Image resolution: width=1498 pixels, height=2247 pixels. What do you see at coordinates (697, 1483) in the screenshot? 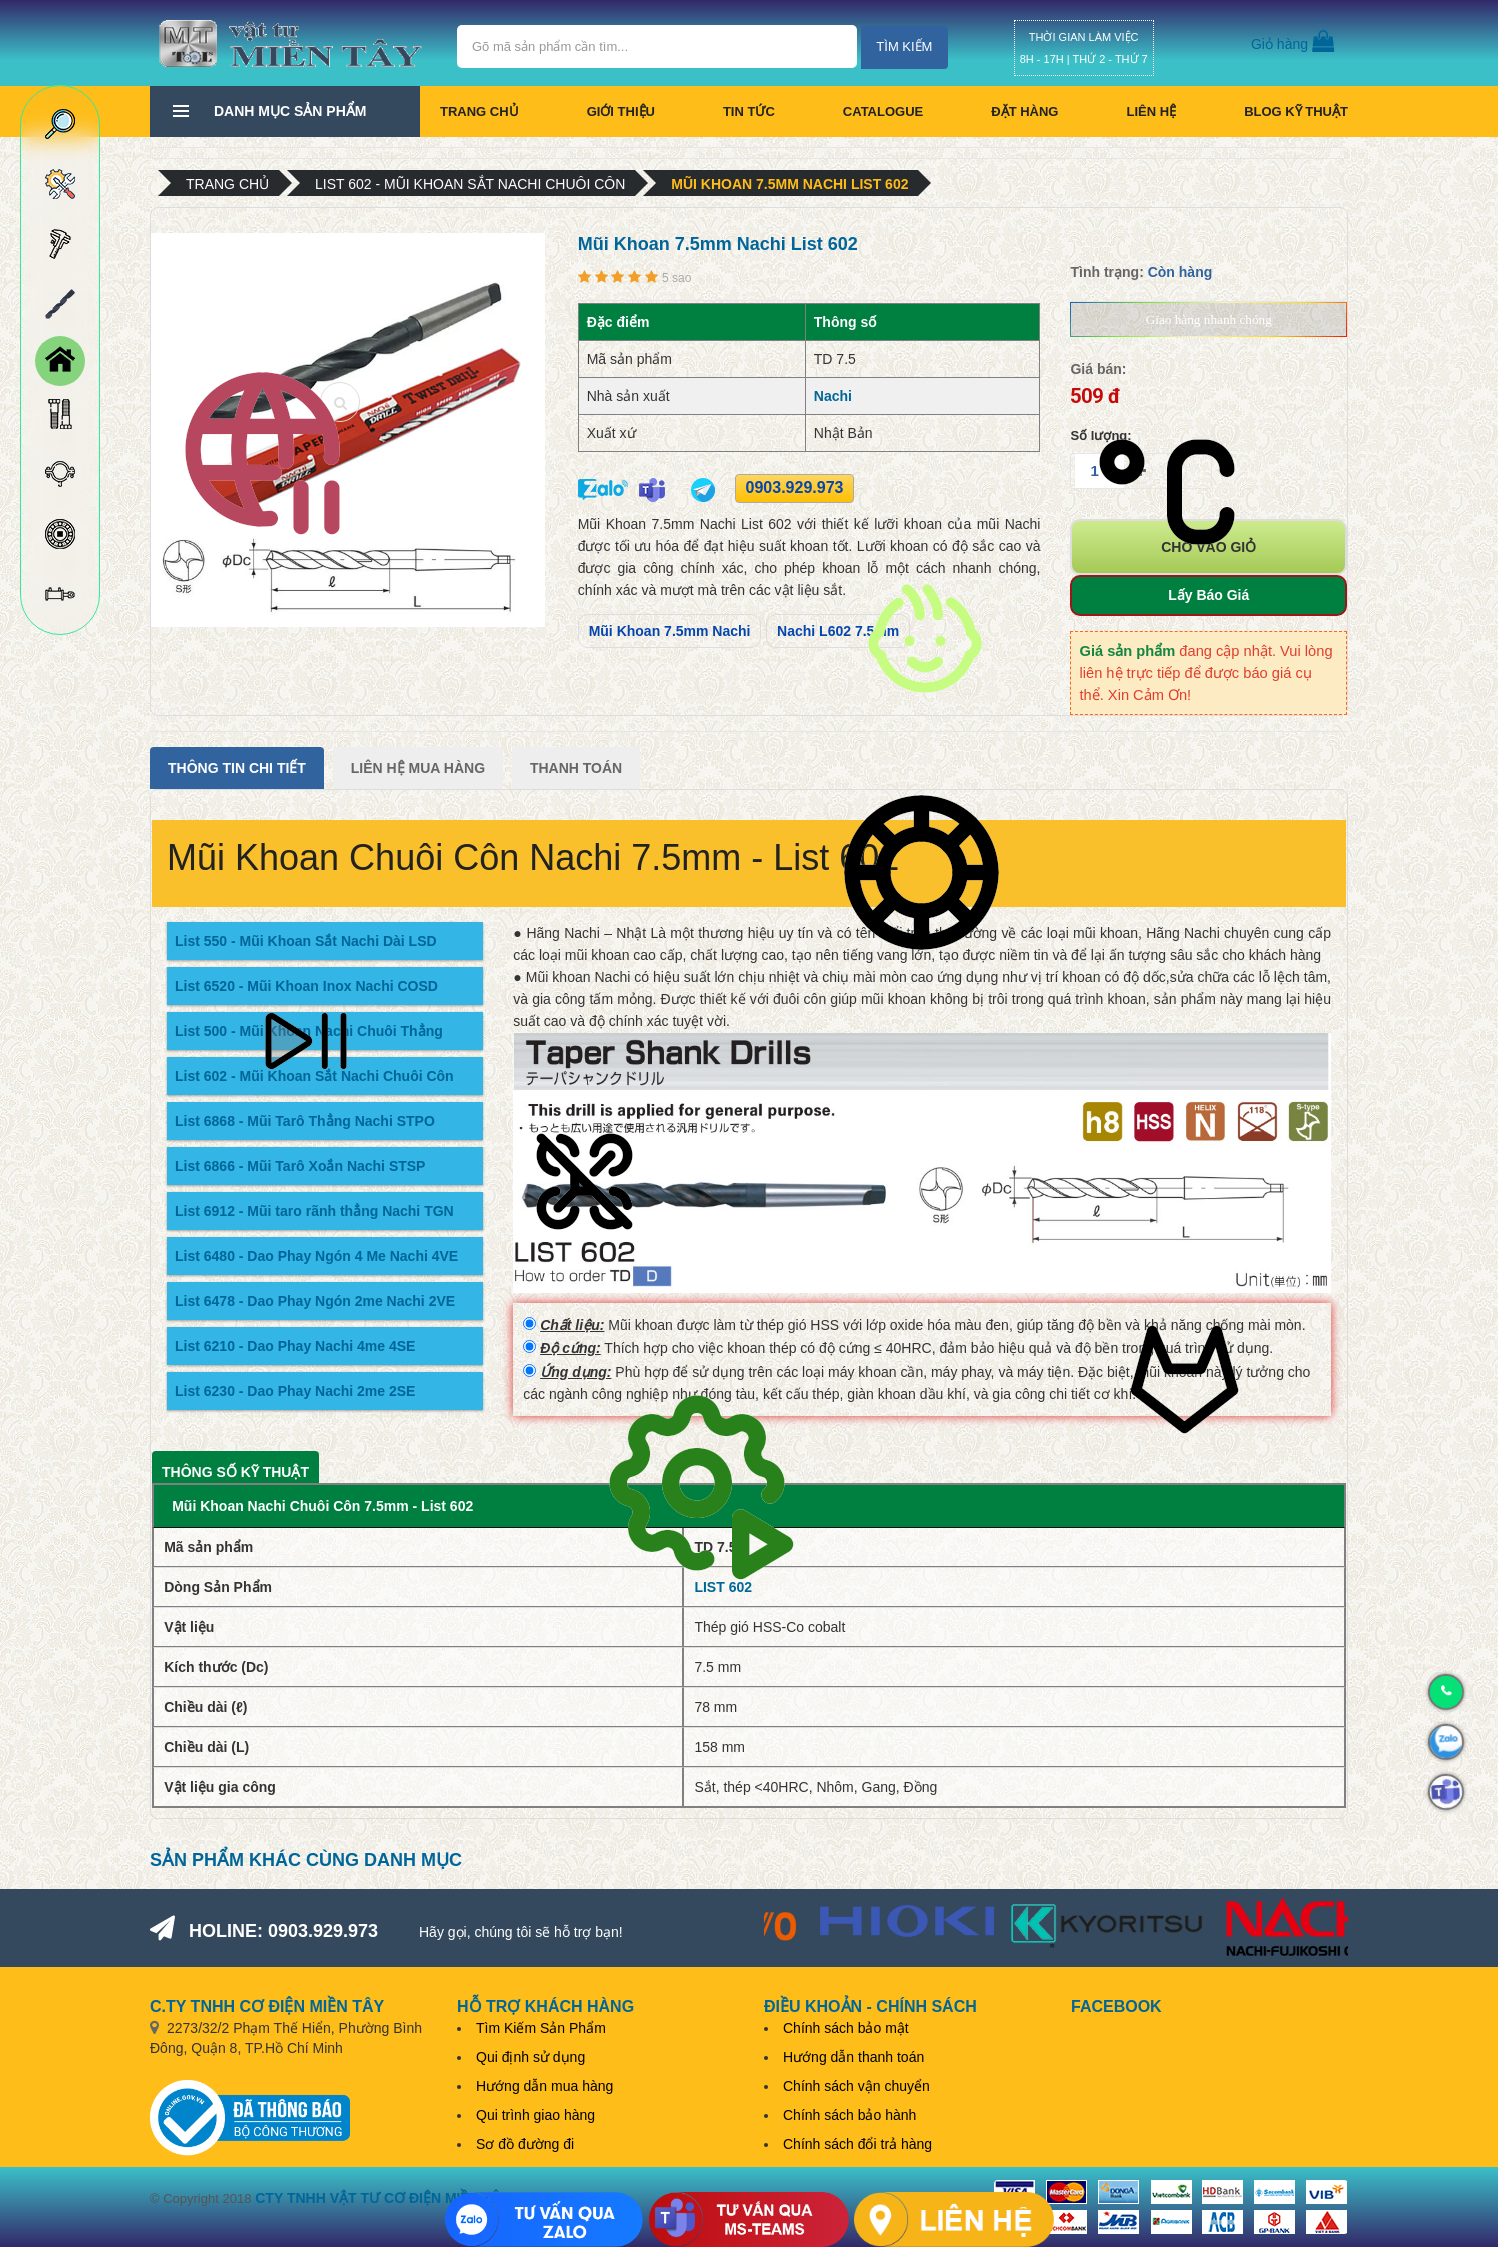
I see `access automation settings` at bounding box center [697, 1483].